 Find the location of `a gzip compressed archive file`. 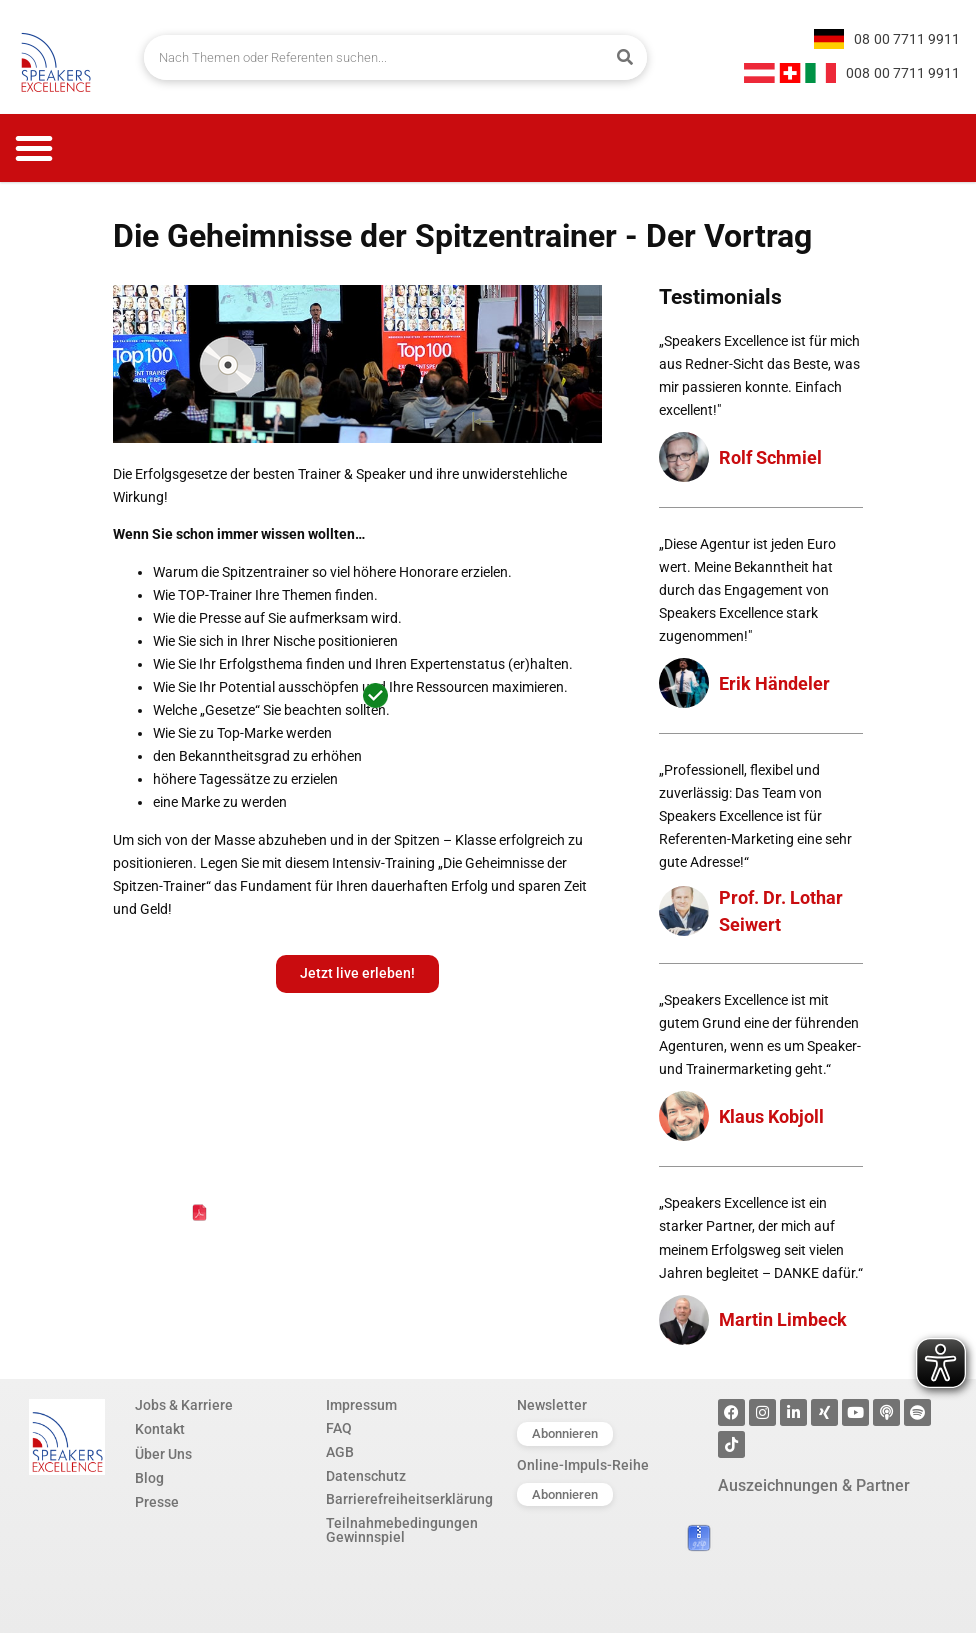

a gzip compressed archive file is located at coordinates (699, 1538).